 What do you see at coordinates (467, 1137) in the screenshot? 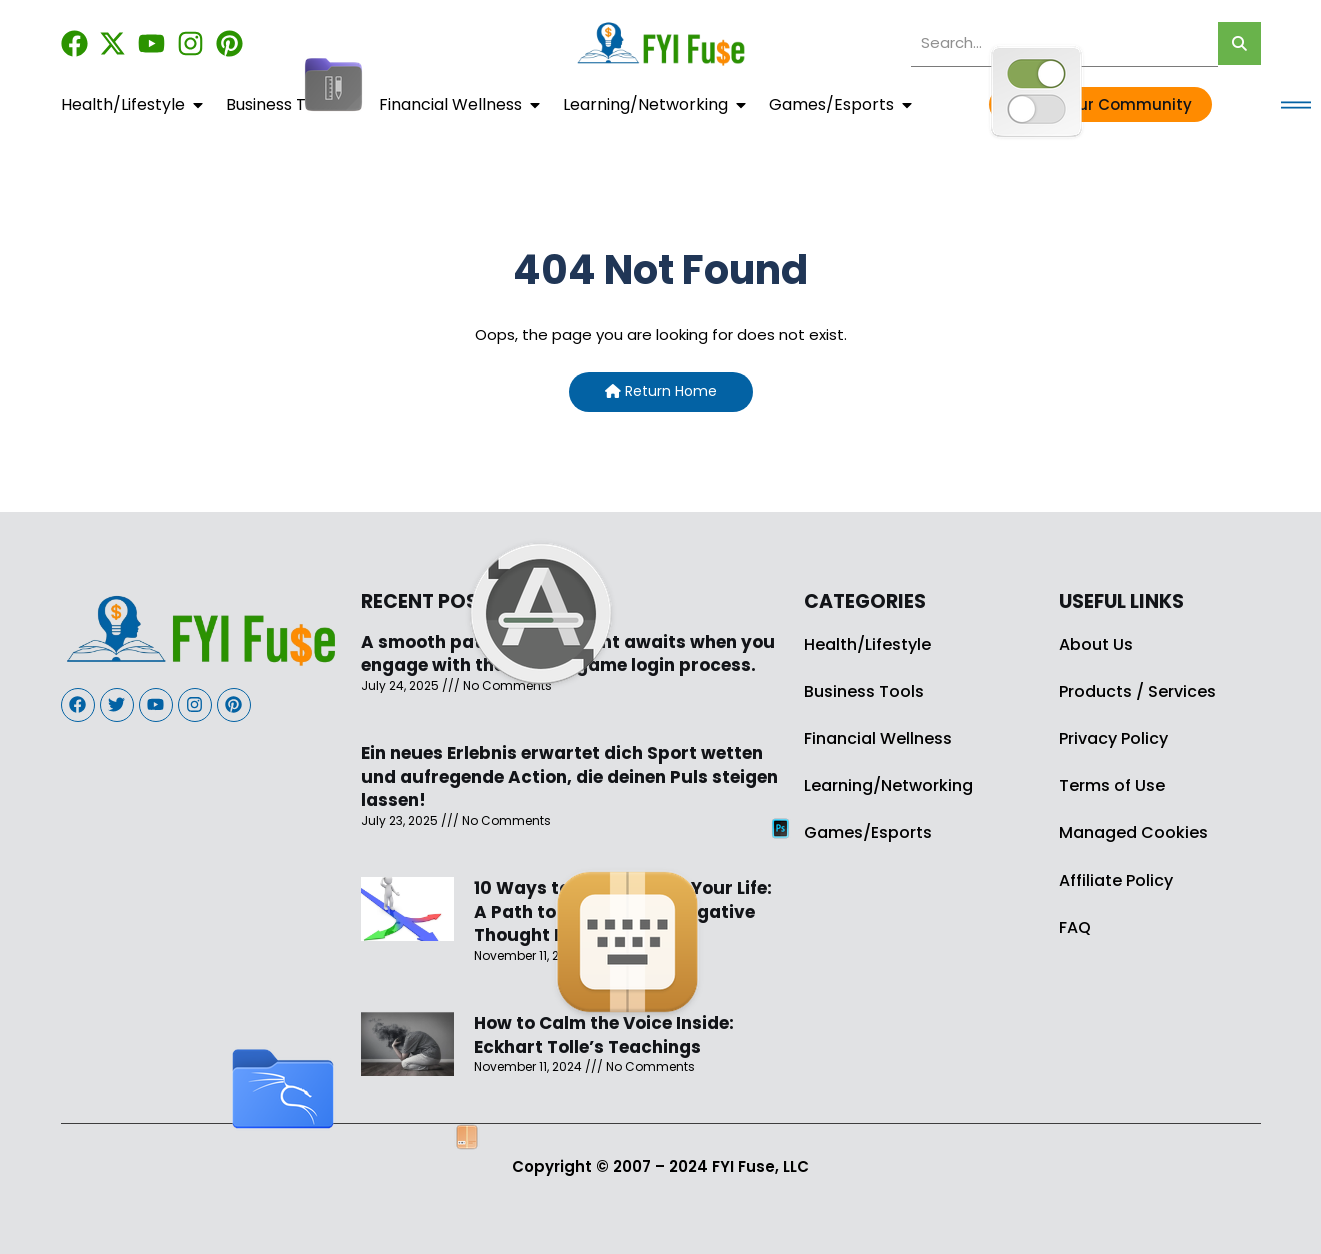
I see `compressed archive file type indicator` at bounding box center [467, 1137].